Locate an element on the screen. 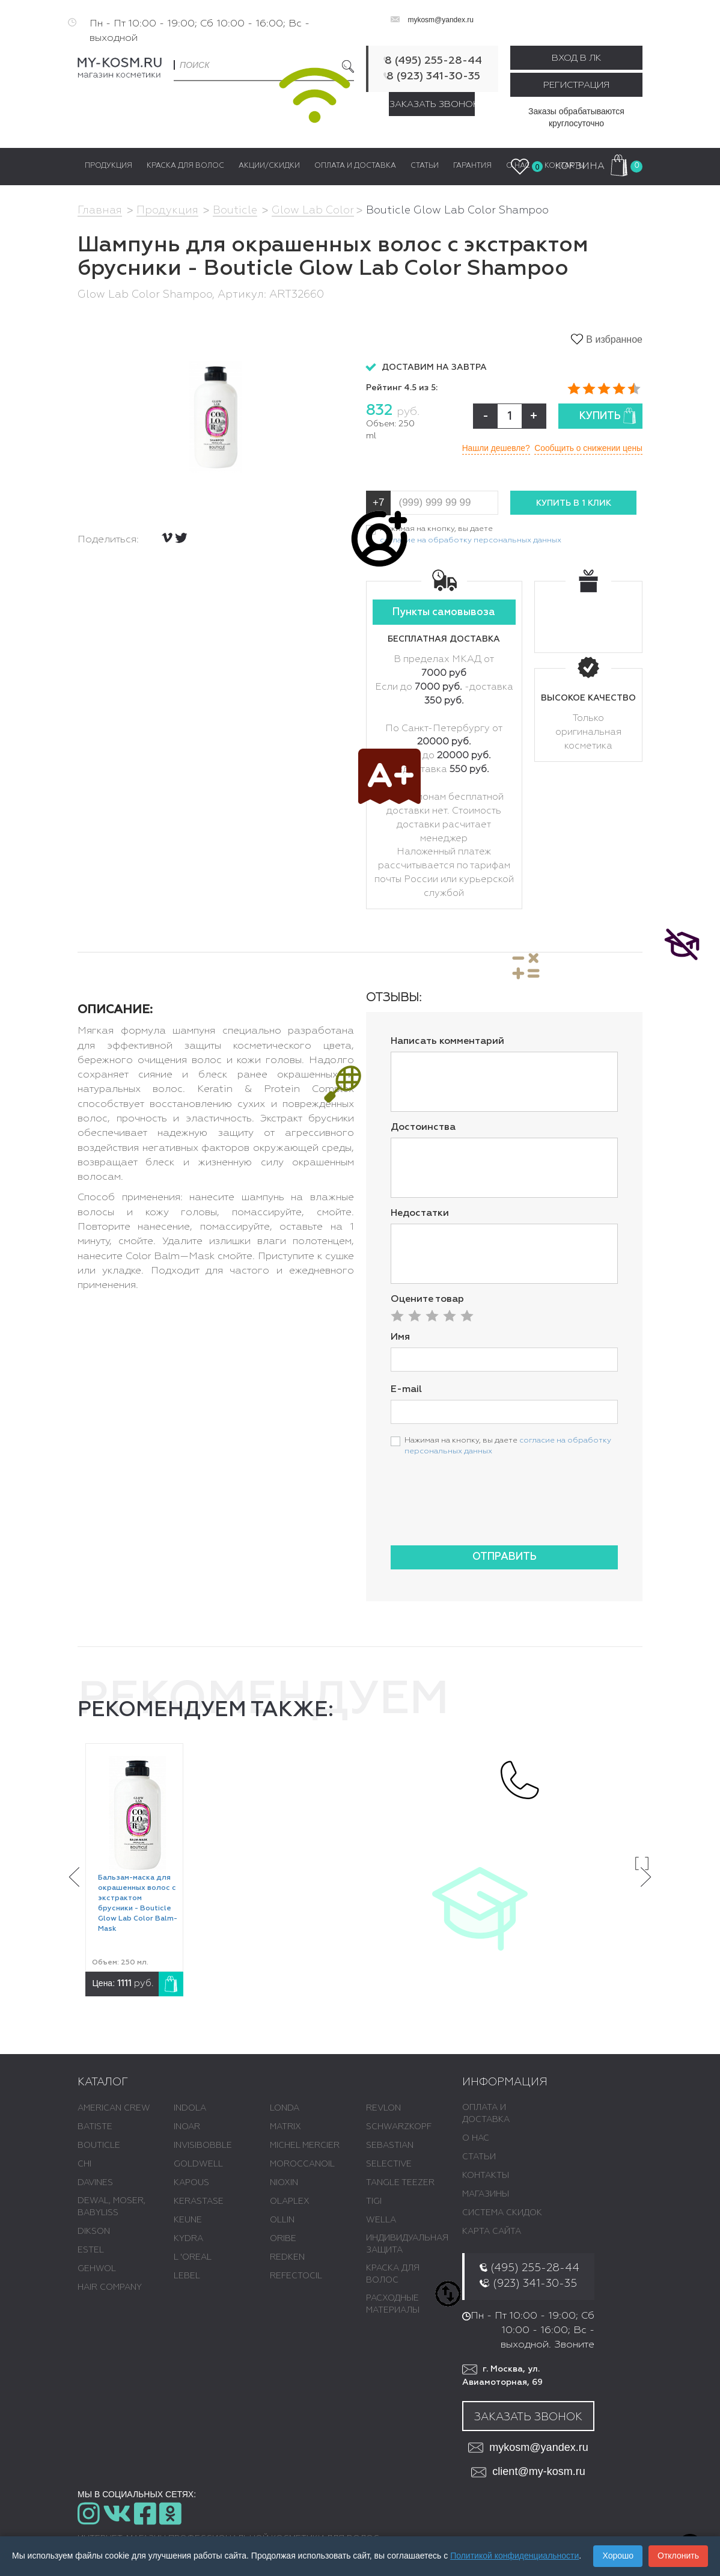 The width and height of the screenshot is (720, 2576). swap or reorder items vertically is located at coordinates (448, 2293).